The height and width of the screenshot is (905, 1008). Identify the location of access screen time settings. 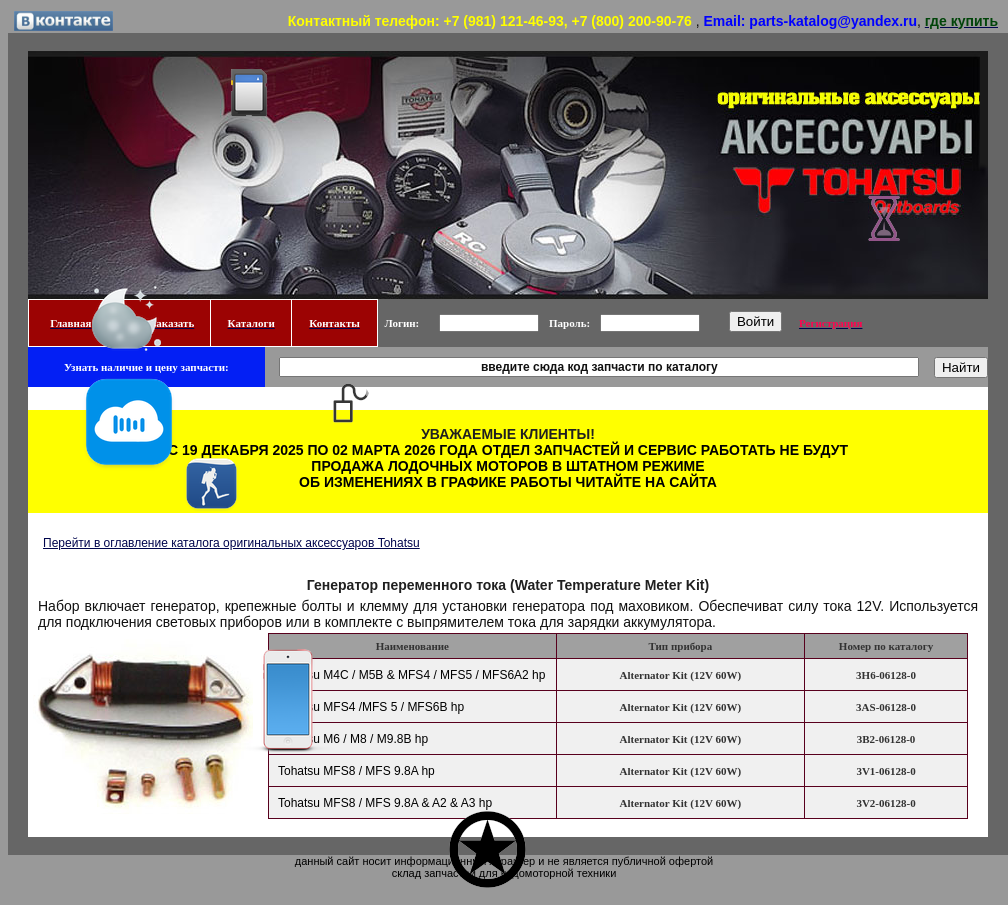
(885, 218).